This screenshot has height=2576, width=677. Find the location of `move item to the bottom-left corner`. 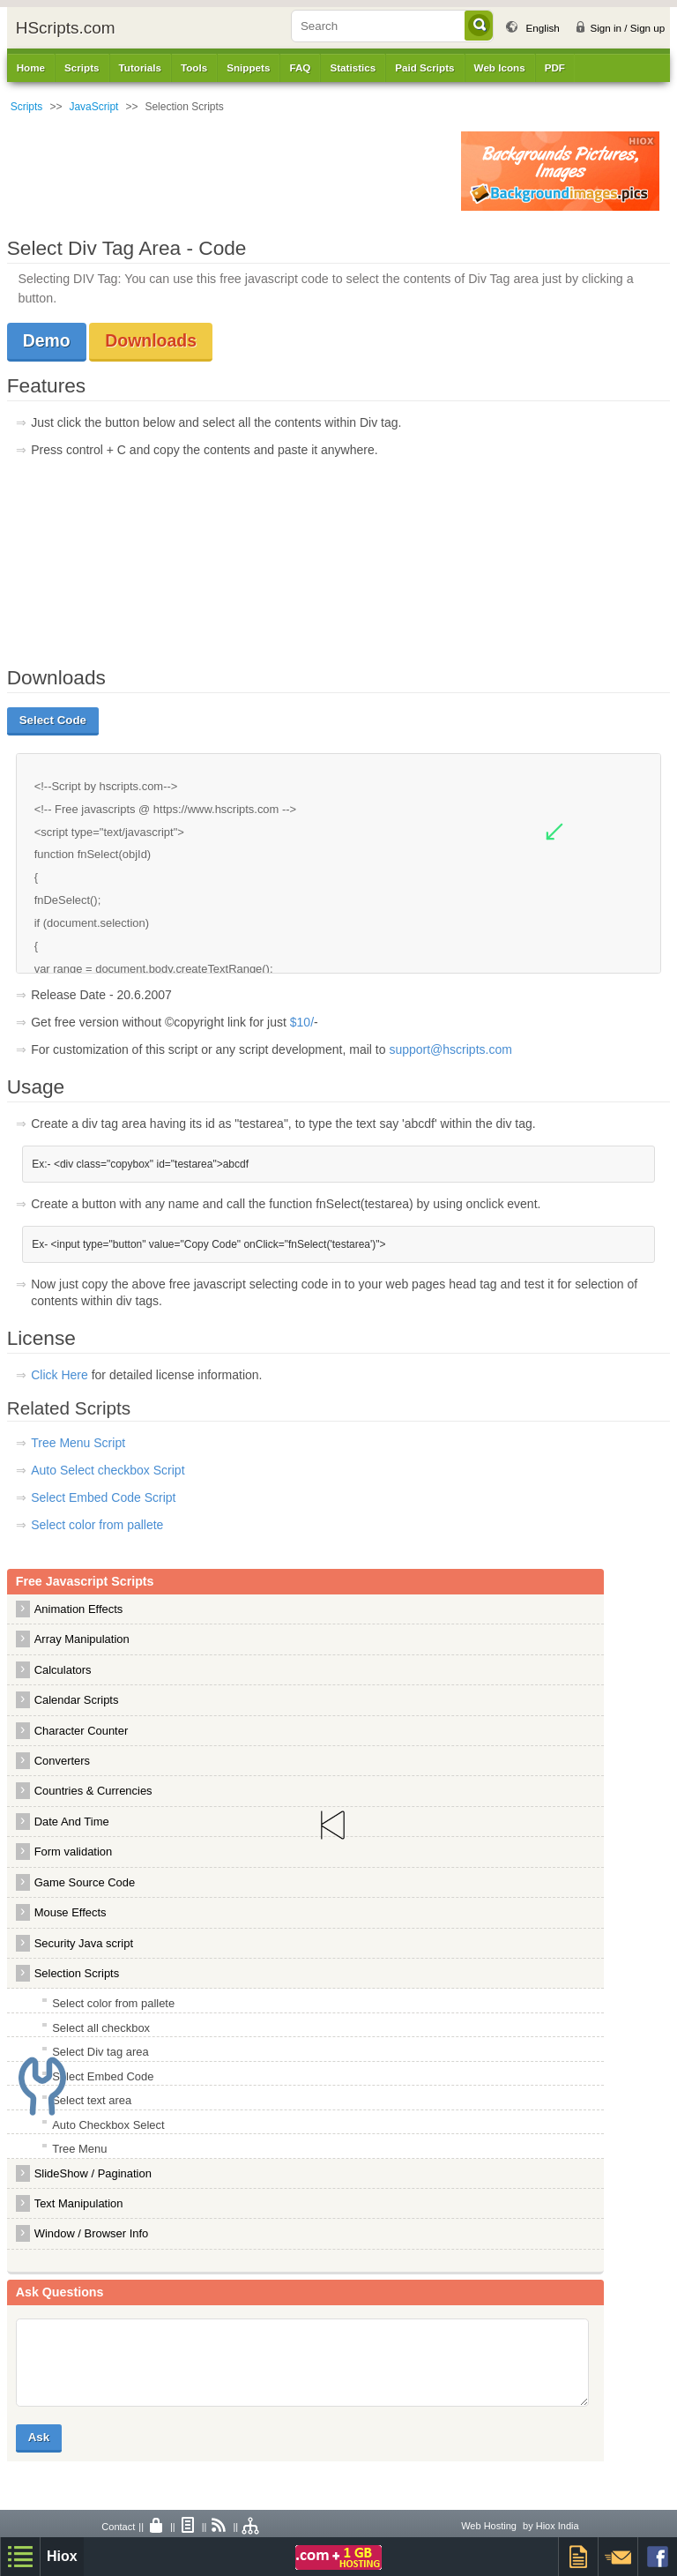

move item to the bottom-left corner is located at coordinates (554, 832).